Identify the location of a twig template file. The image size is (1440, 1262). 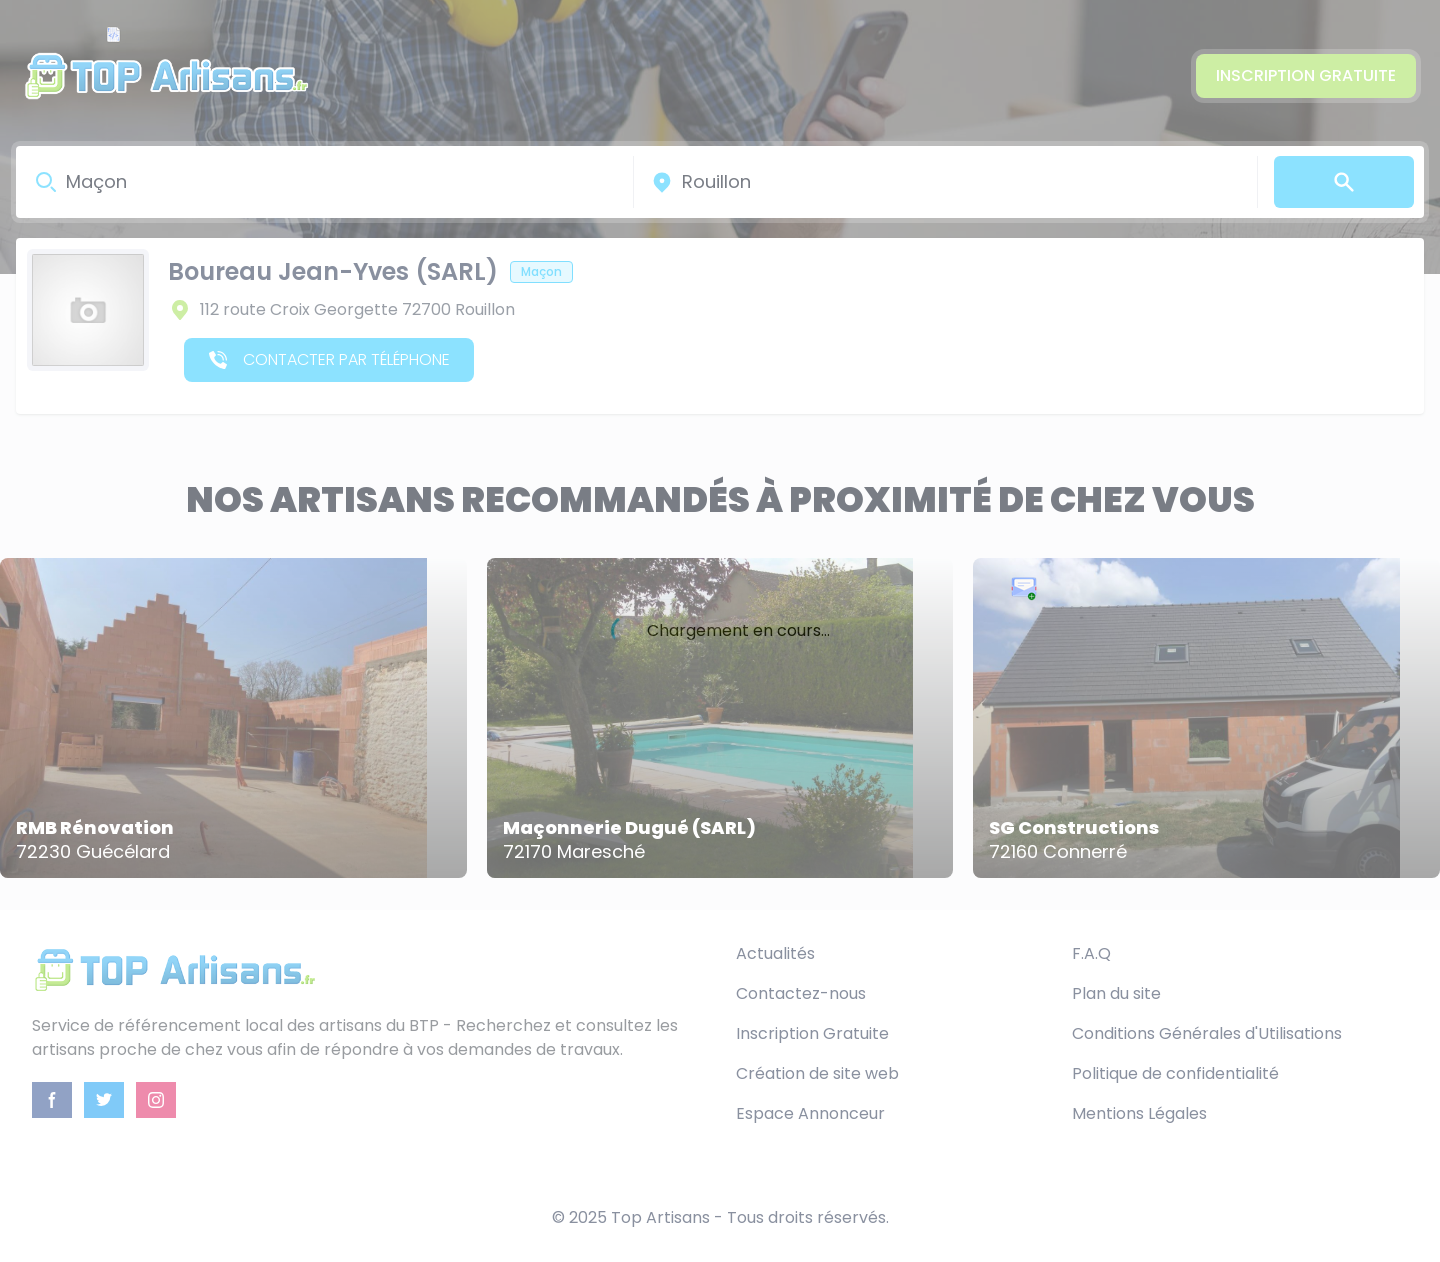
(113, 34).